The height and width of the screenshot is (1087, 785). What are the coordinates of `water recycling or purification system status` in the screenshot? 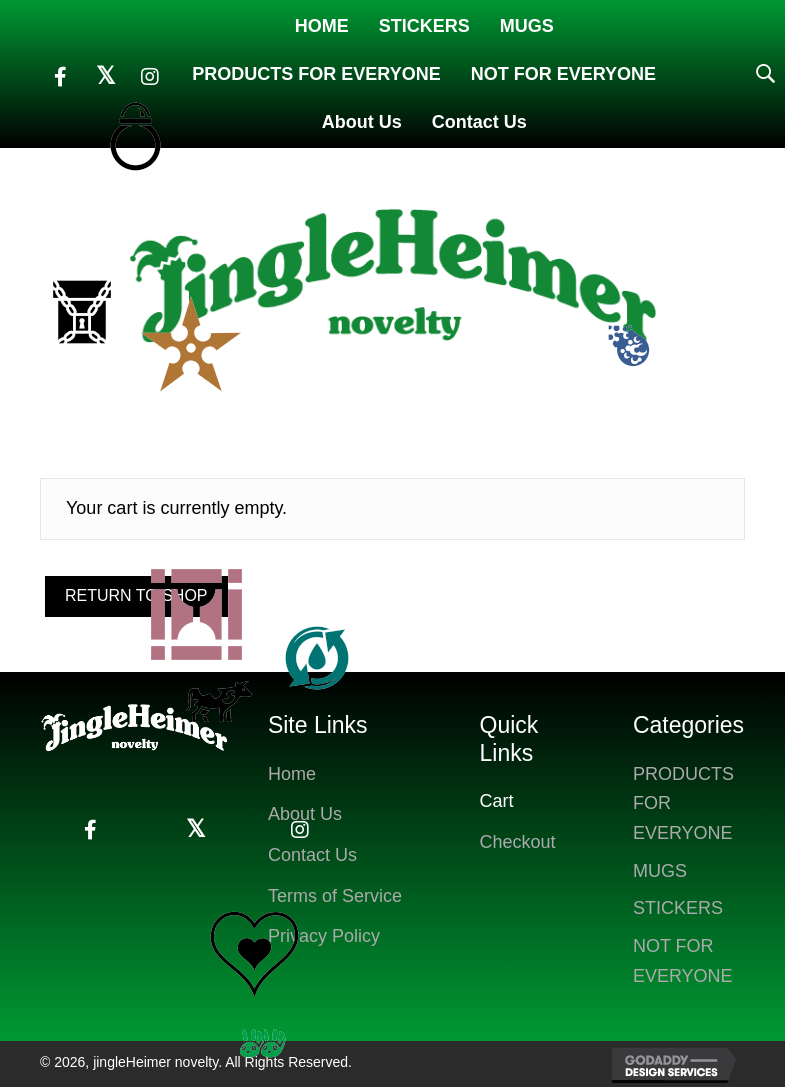 It's located at (317, 658).